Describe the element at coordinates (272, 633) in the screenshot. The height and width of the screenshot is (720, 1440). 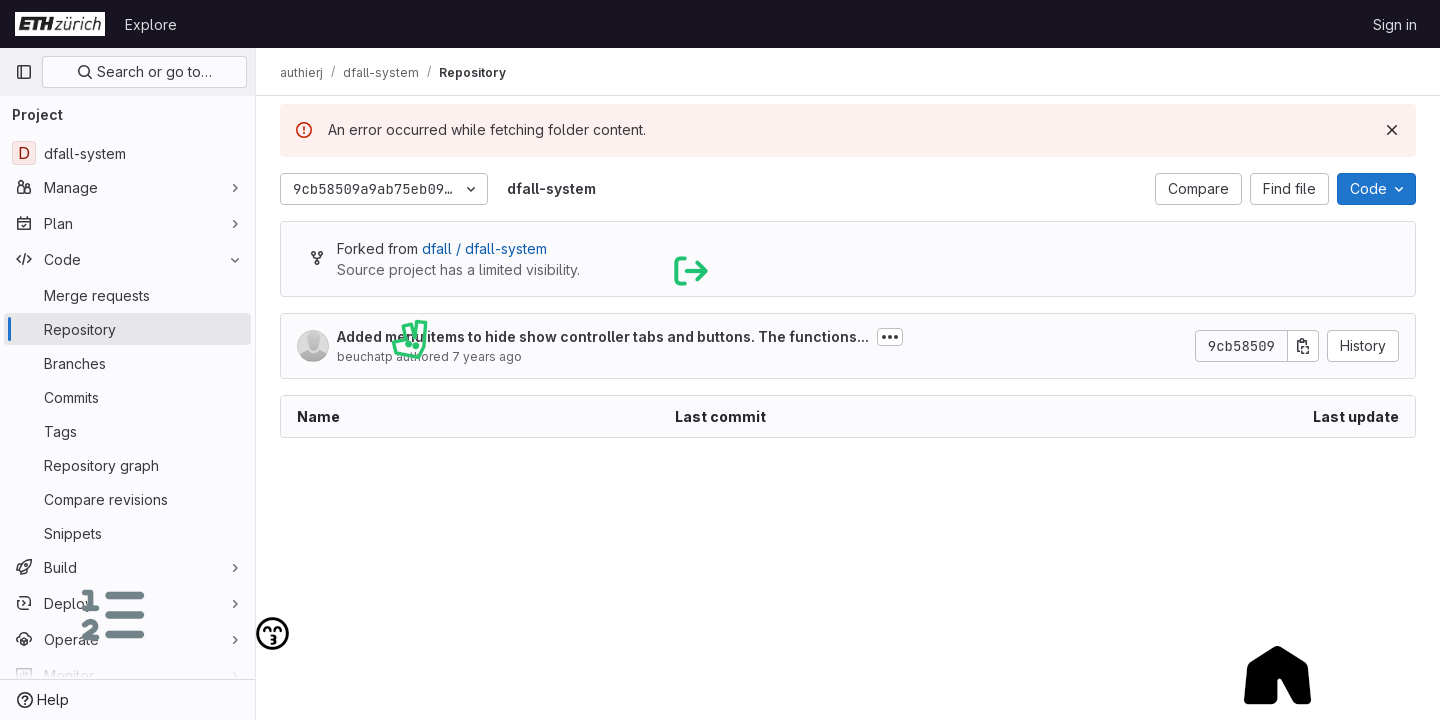
I see `react with a kiss or affection` at that location.